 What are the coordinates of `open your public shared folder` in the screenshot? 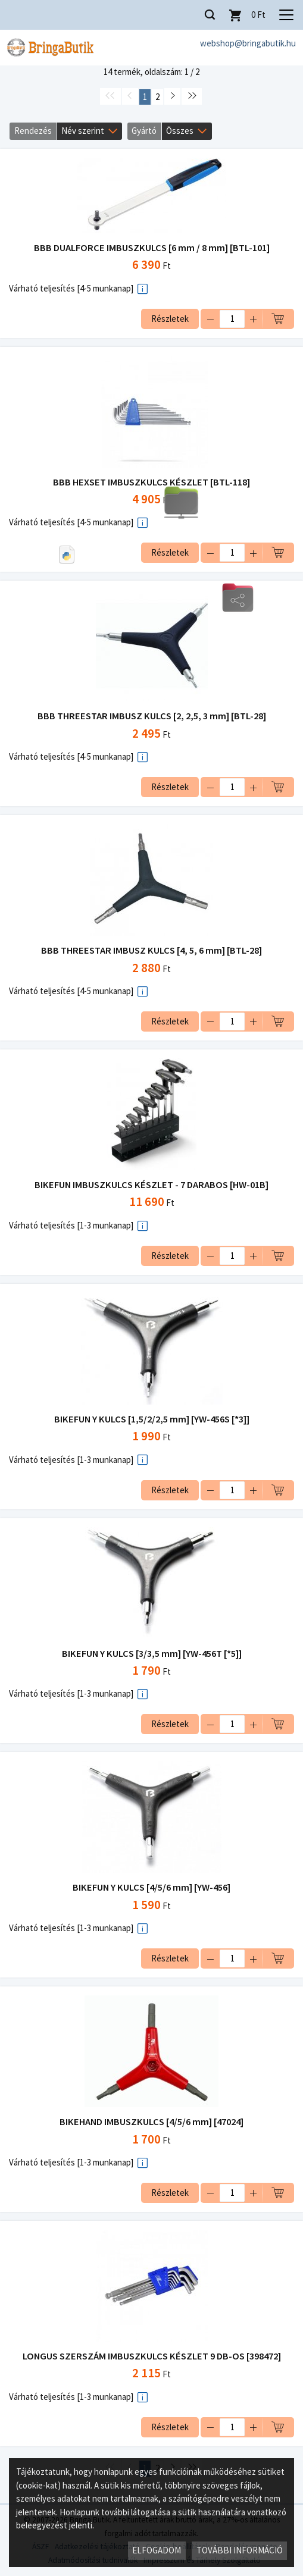 It's located at (238, 597).